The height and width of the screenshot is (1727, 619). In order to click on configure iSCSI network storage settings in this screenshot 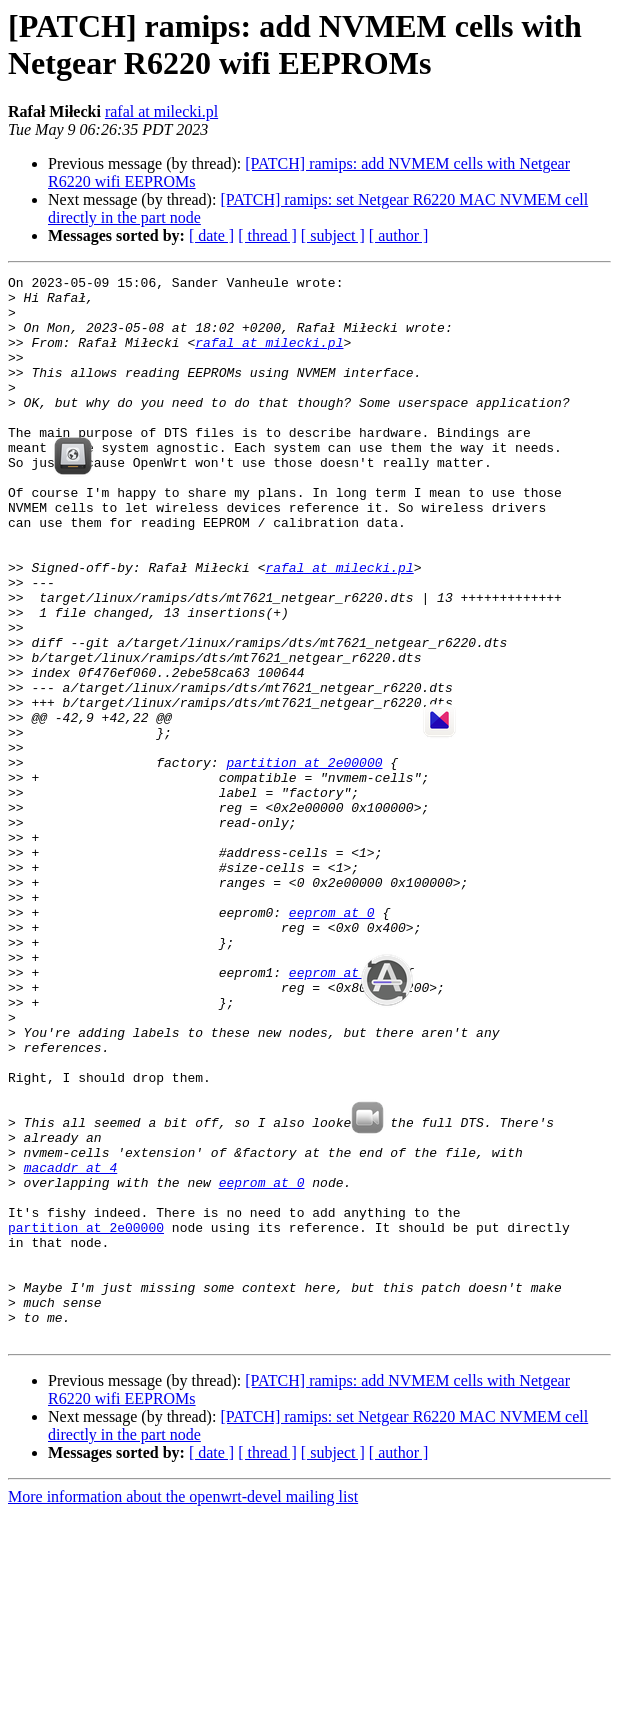, I will do `click(73, 456)`.